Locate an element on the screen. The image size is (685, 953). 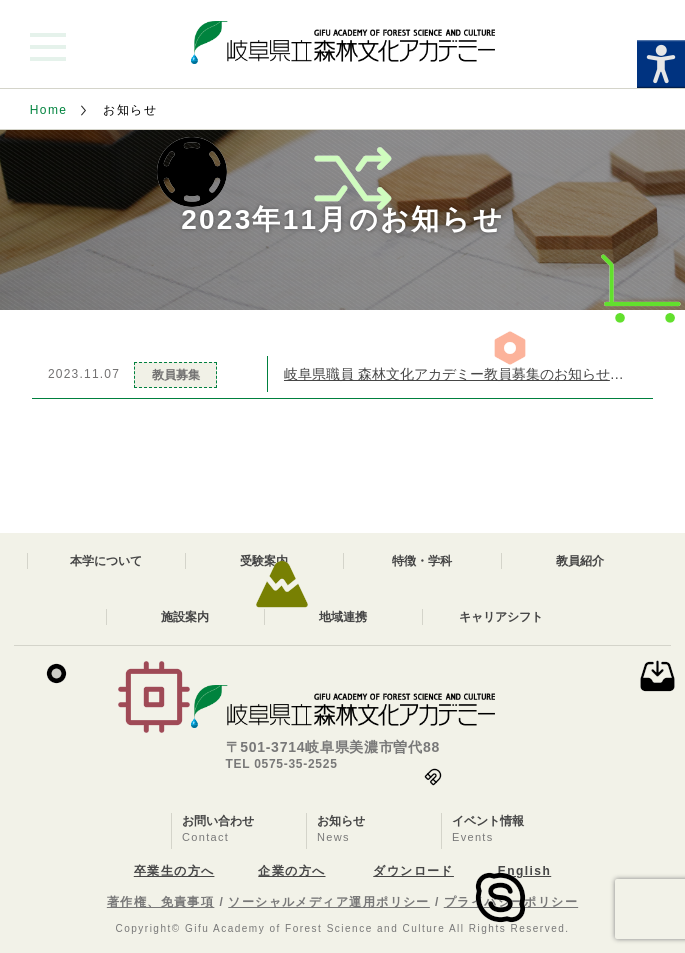
download to inbox is located at coordinates (657, 676).